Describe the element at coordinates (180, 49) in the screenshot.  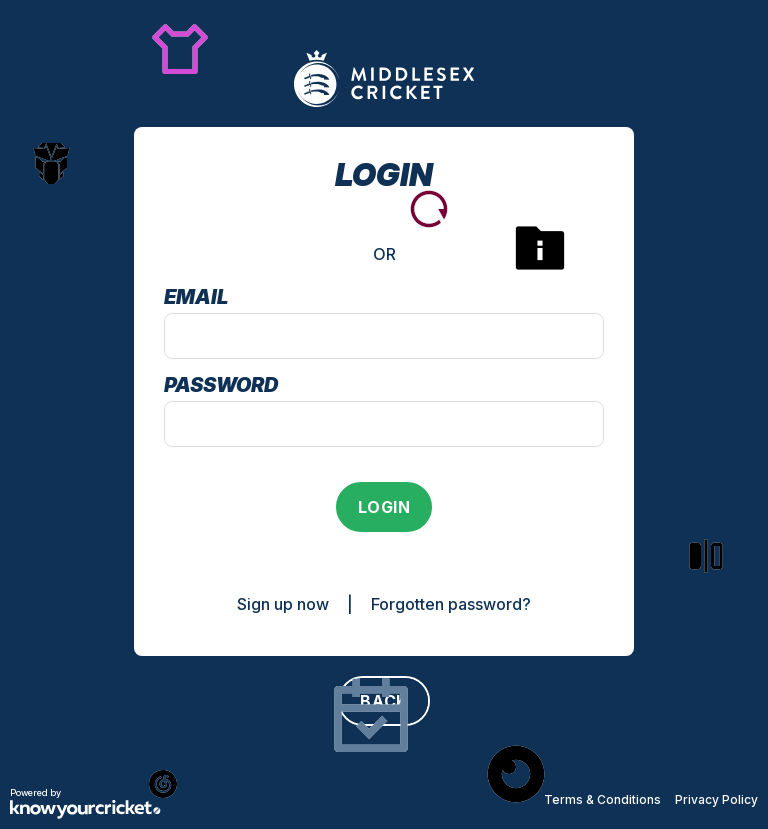
I see `browse clothing or apparel items` at that location.